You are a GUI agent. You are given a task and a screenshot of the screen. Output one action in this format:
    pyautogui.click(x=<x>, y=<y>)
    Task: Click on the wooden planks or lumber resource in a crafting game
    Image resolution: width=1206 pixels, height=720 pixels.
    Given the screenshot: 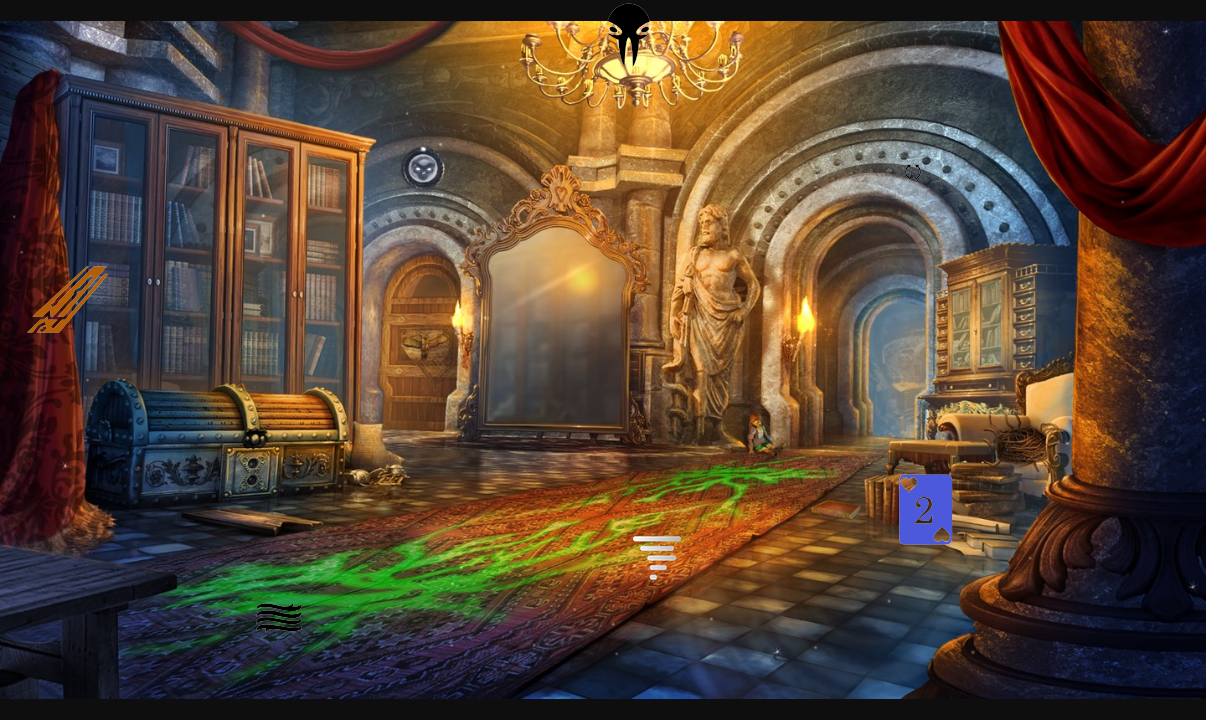 What is the action you would take?
    pyautogui.click(x=67, y=299)
    